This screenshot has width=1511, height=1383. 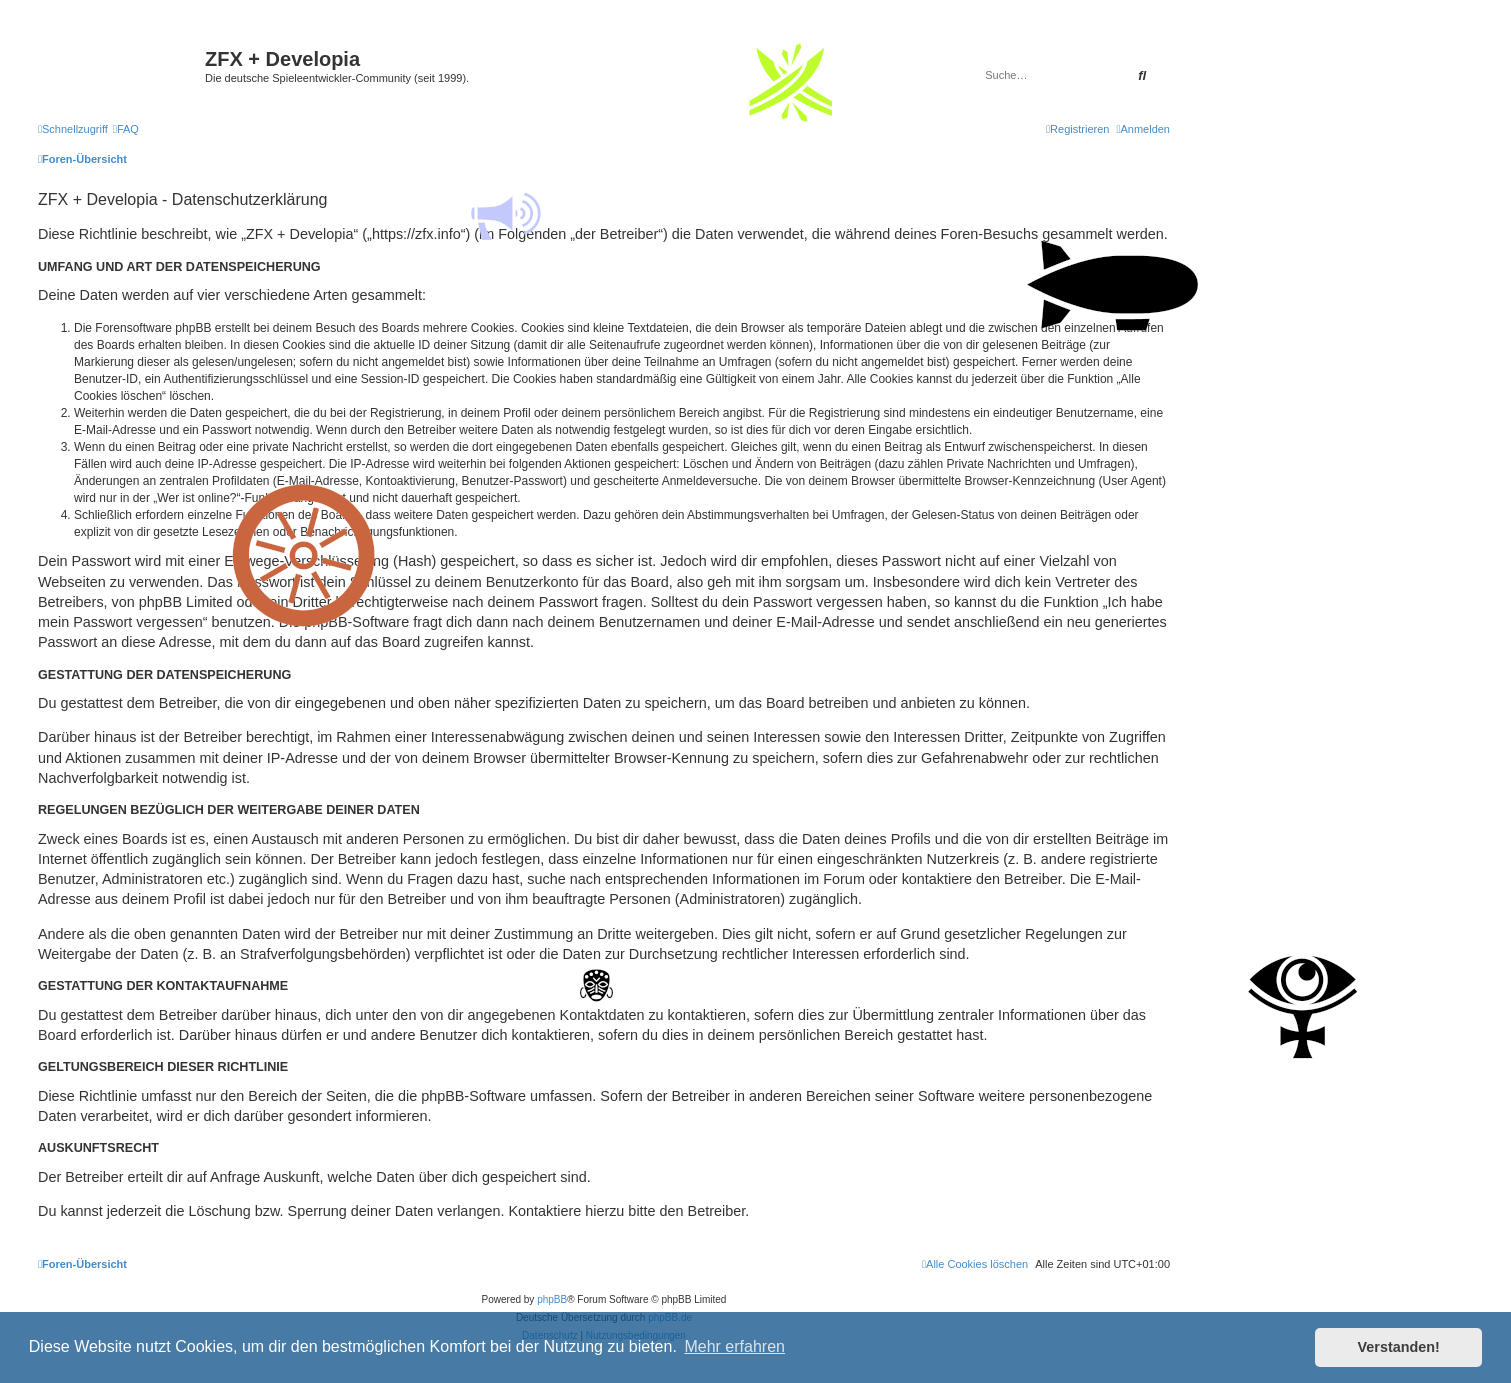 What do you see at coordinates (1112, 285) in the screenshot?
I see `indicates airship or zeppelin-related content` at bounding box center [1112, 285].